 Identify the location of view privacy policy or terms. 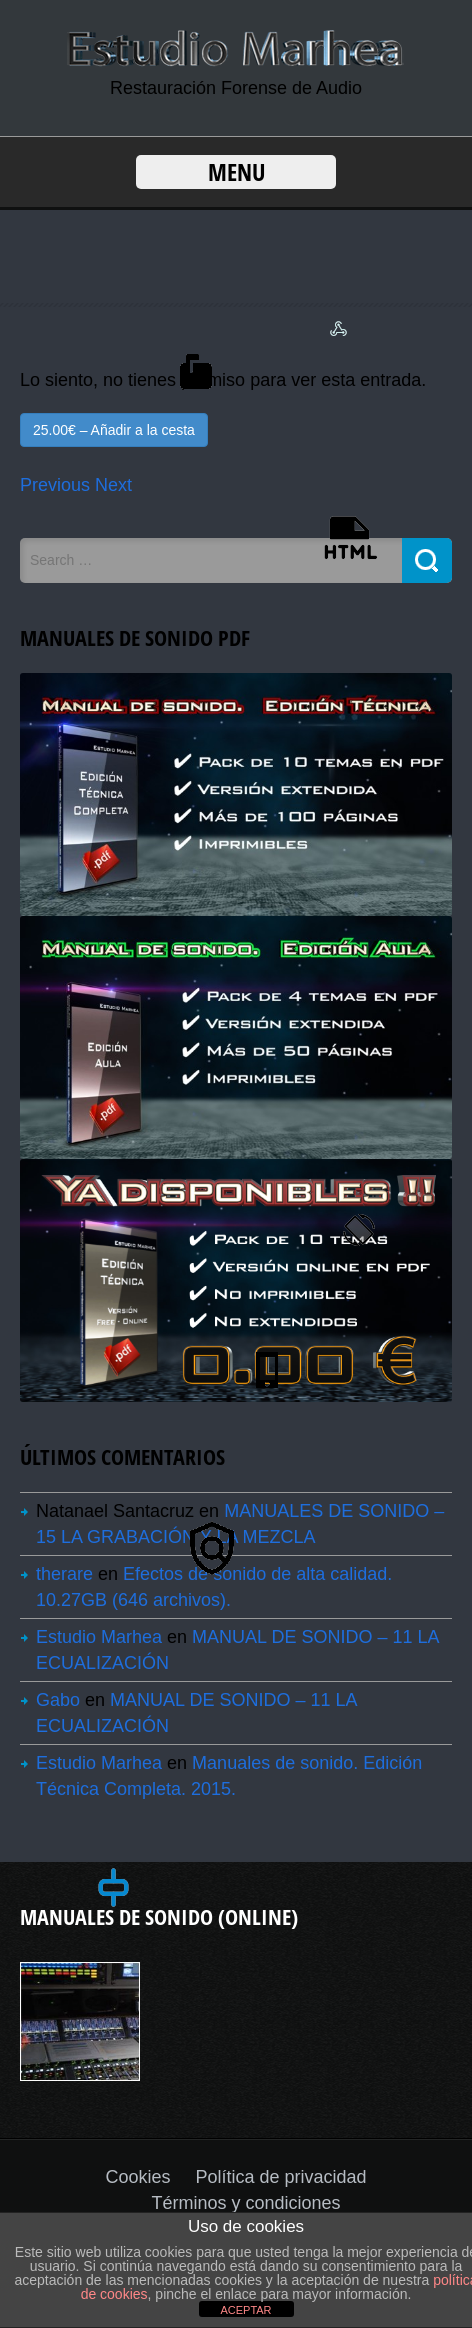
(212, 1548).